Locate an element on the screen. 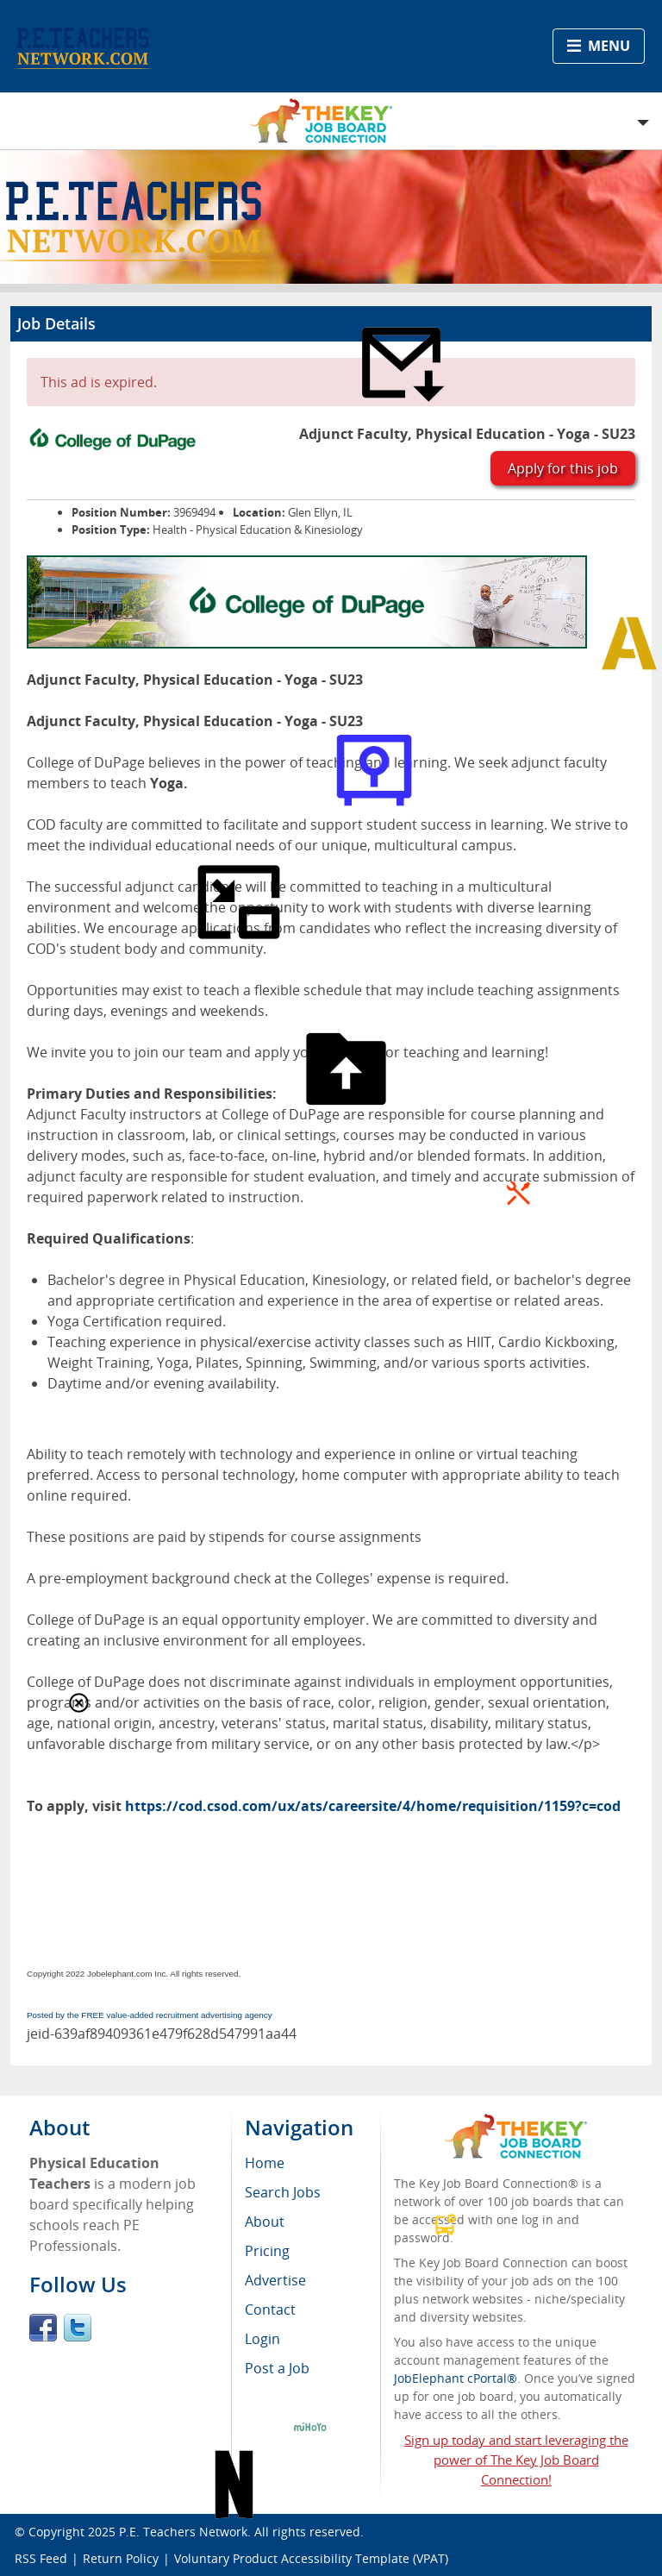  airbrake error monitoring service logo is located at coordinates (629, 643).